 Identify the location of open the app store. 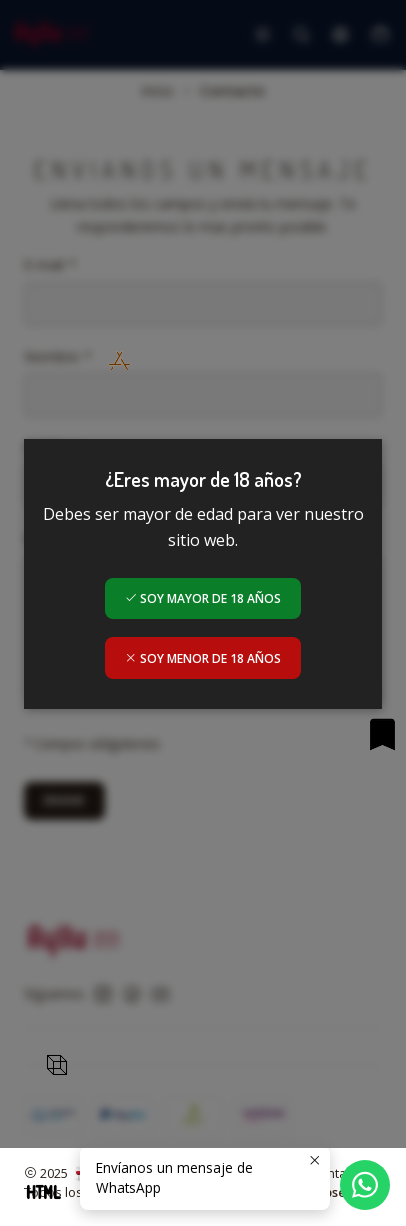
(119, 361).